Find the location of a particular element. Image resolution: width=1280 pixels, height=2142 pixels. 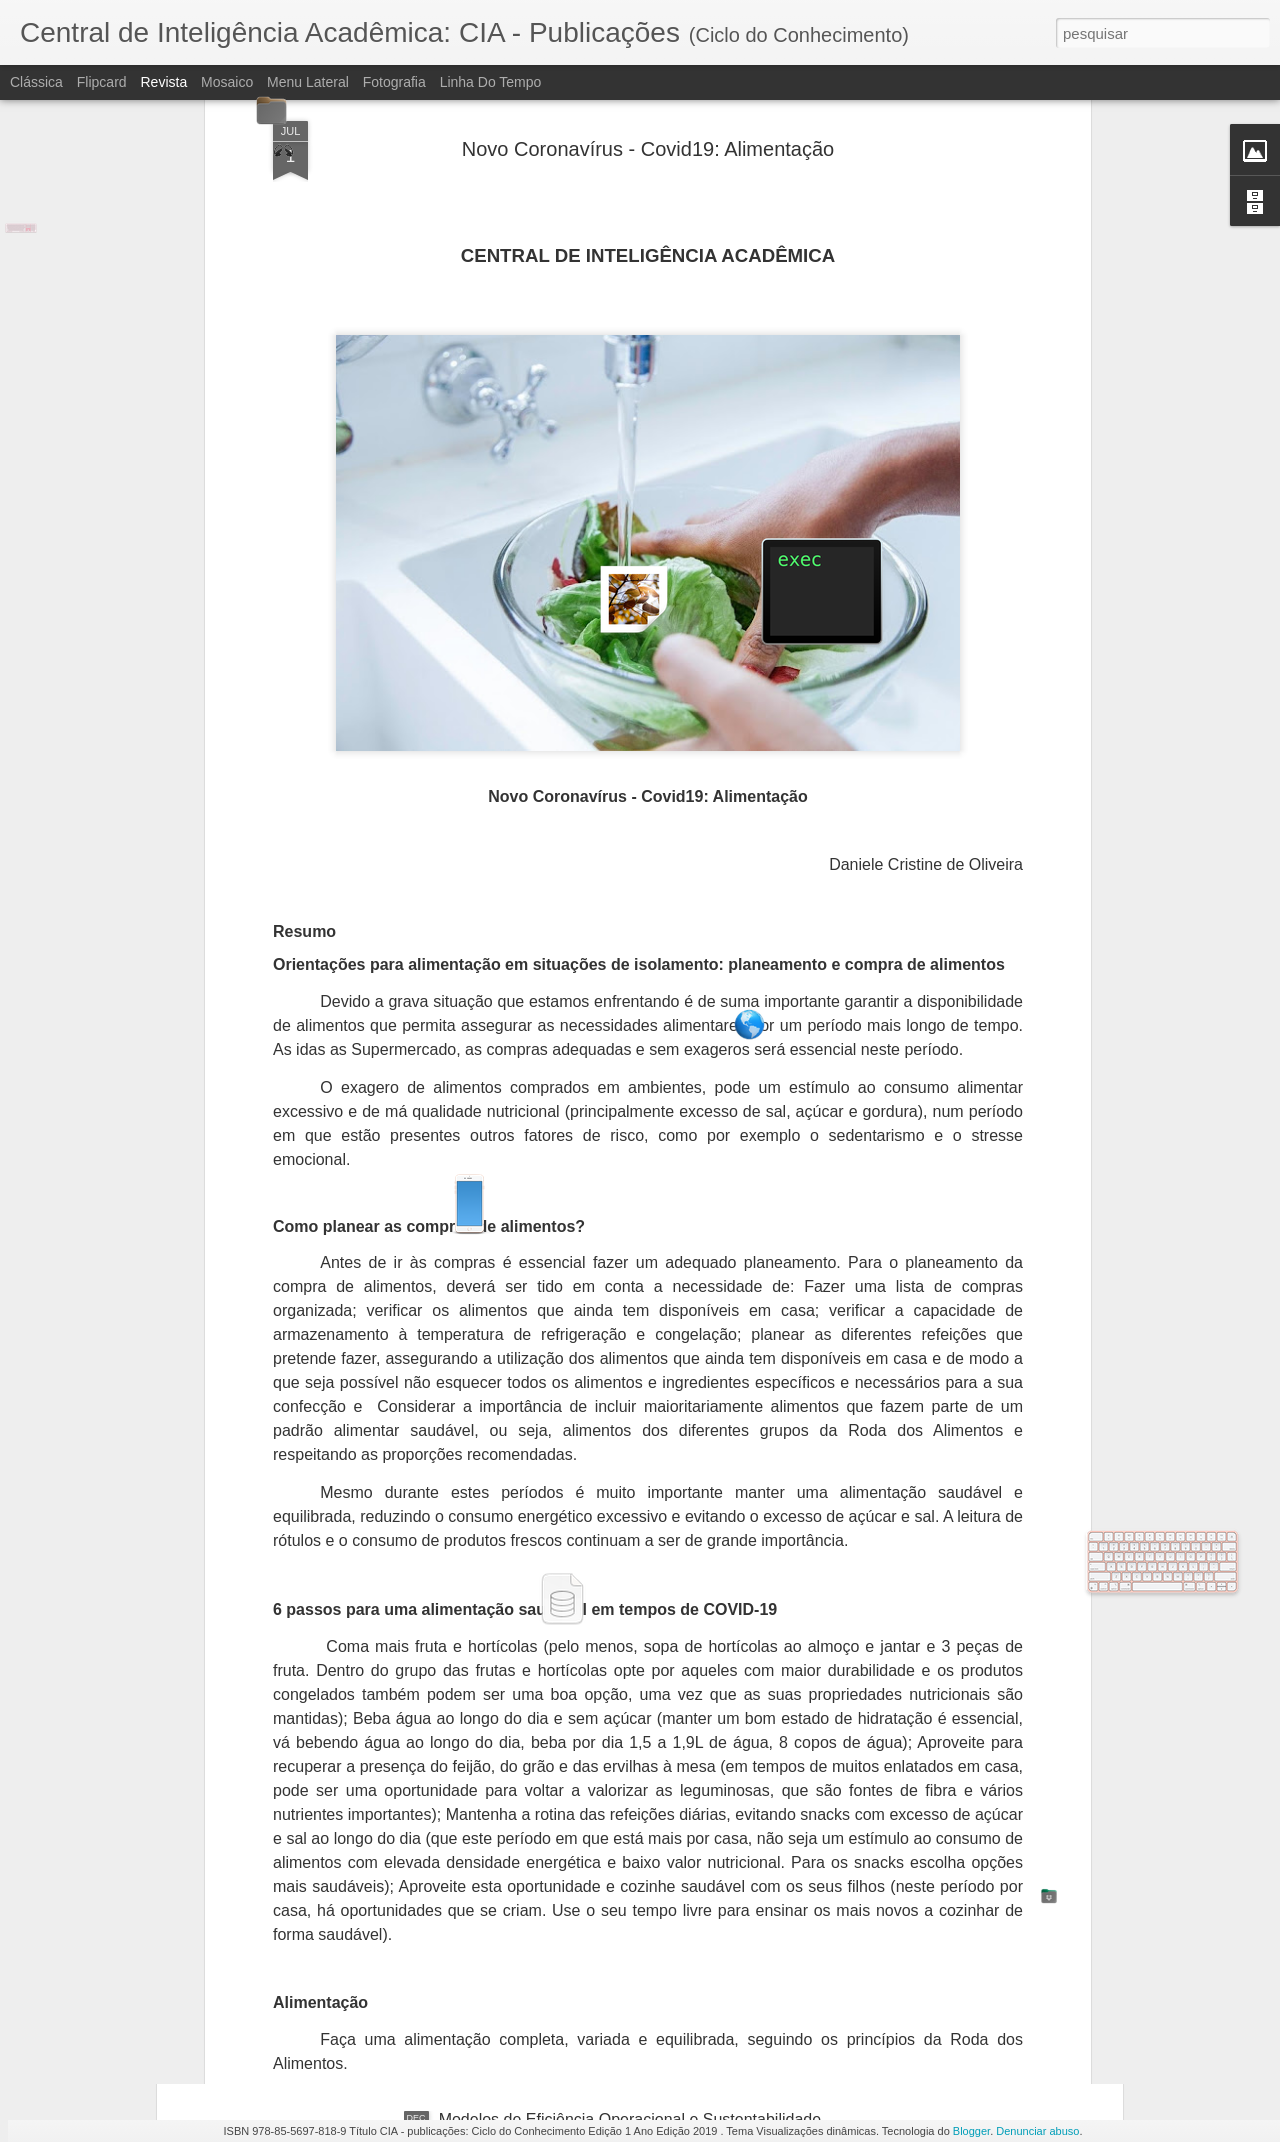

connect beats wireless earbuds via bluetooth is located at coordinates (283, 151).